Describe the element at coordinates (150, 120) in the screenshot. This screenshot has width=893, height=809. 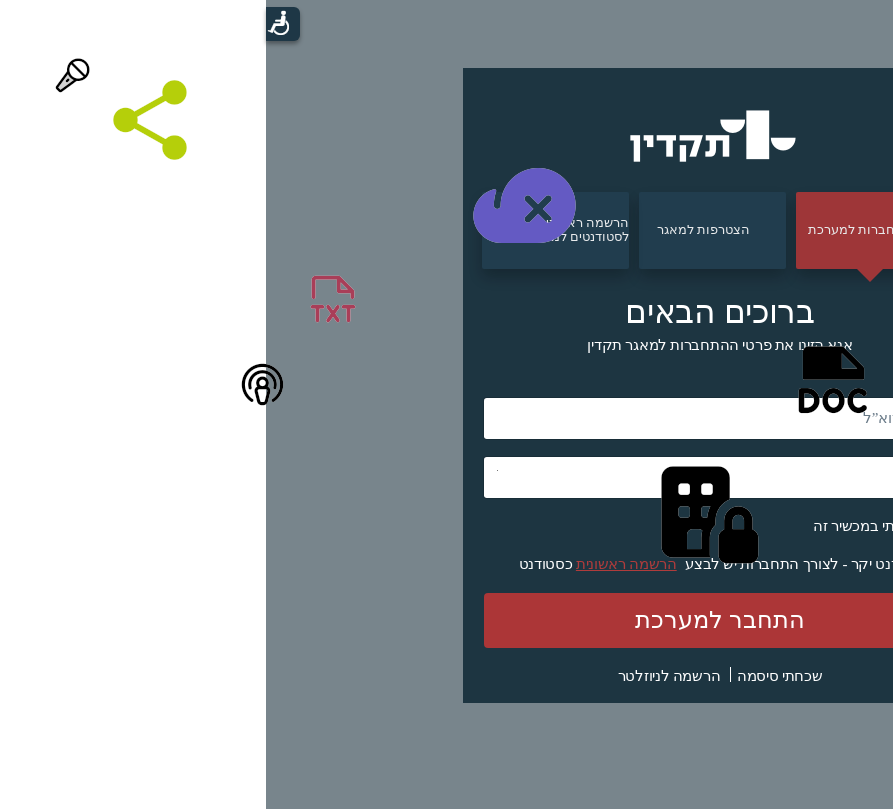
I see `share content to social media` at that location.